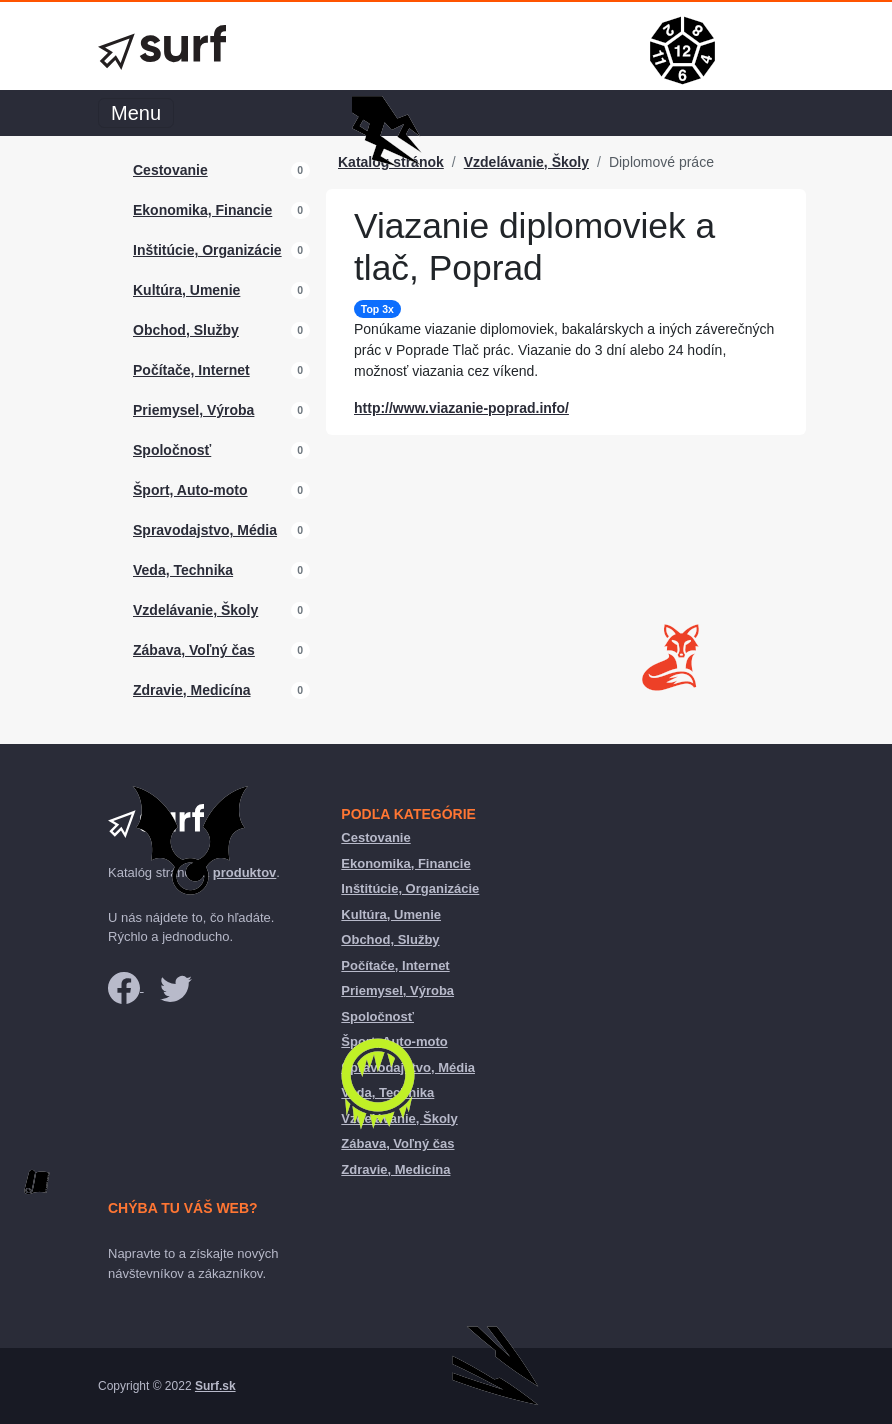  Describe the element at coordinates (37, 1182) in the screenshot. I see `view fabric or textile inventory` at that location.